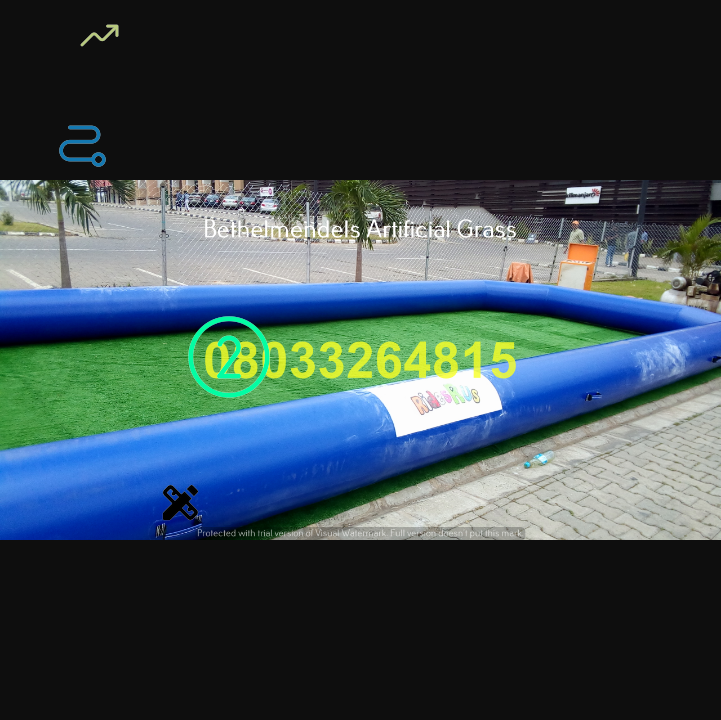 This screenshot has width=721, height=720. I want to click on view or edit a route path, so click(82, 143).